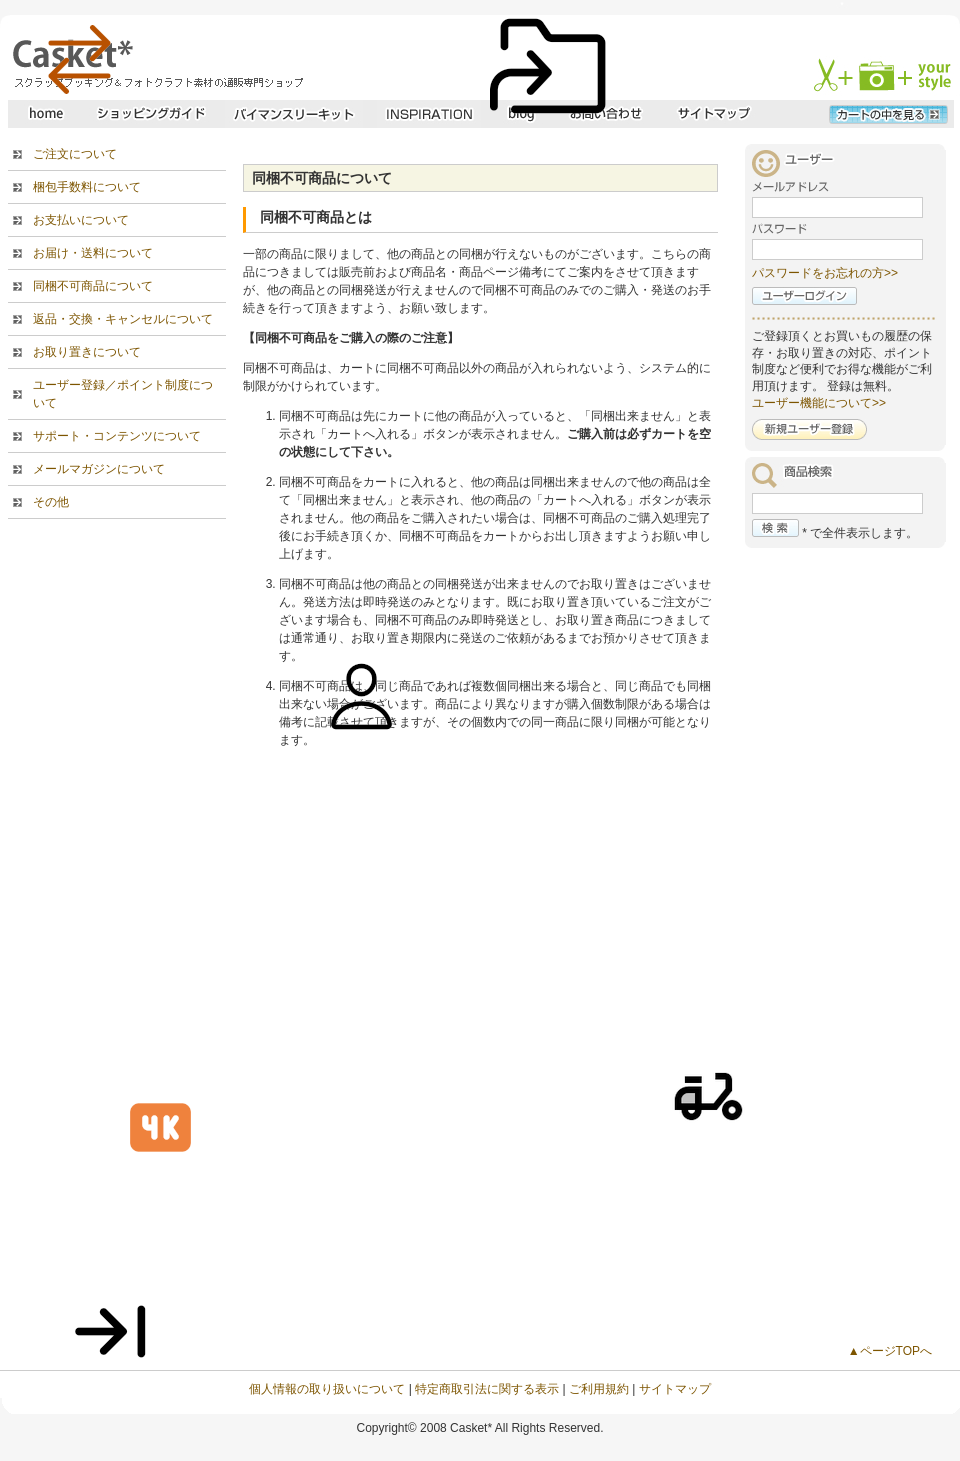 The image size is (960, 1461). Describe the element at coordinates (160, 1127) in the screenshot. I see `indicates 4K resolution video quality` at that location.